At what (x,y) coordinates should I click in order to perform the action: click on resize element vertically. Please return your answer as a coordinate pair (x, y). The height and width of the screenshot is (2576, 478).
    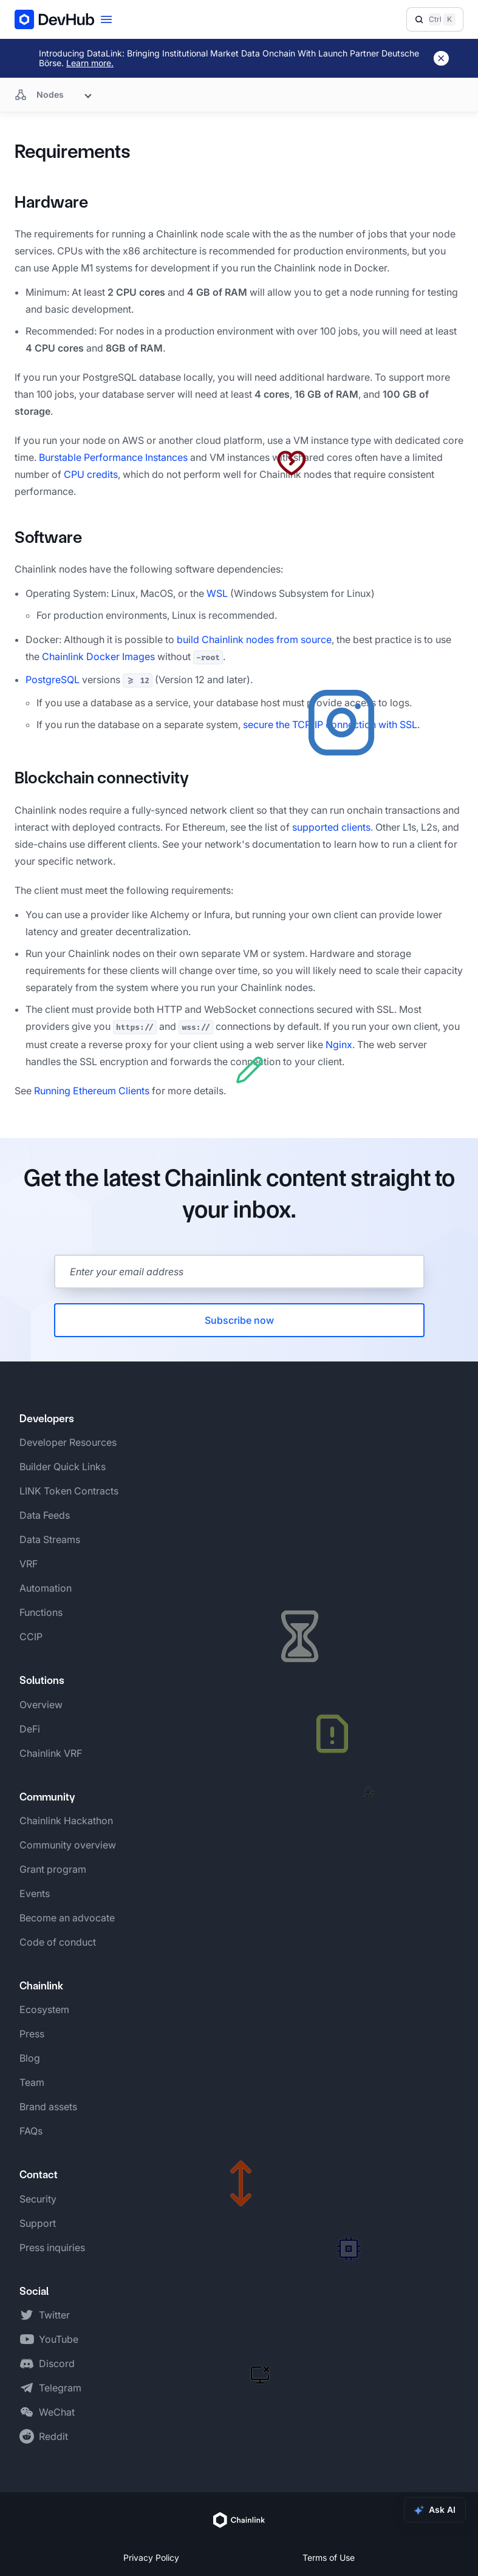
    Looking at the image, I should click on (241, 2183).